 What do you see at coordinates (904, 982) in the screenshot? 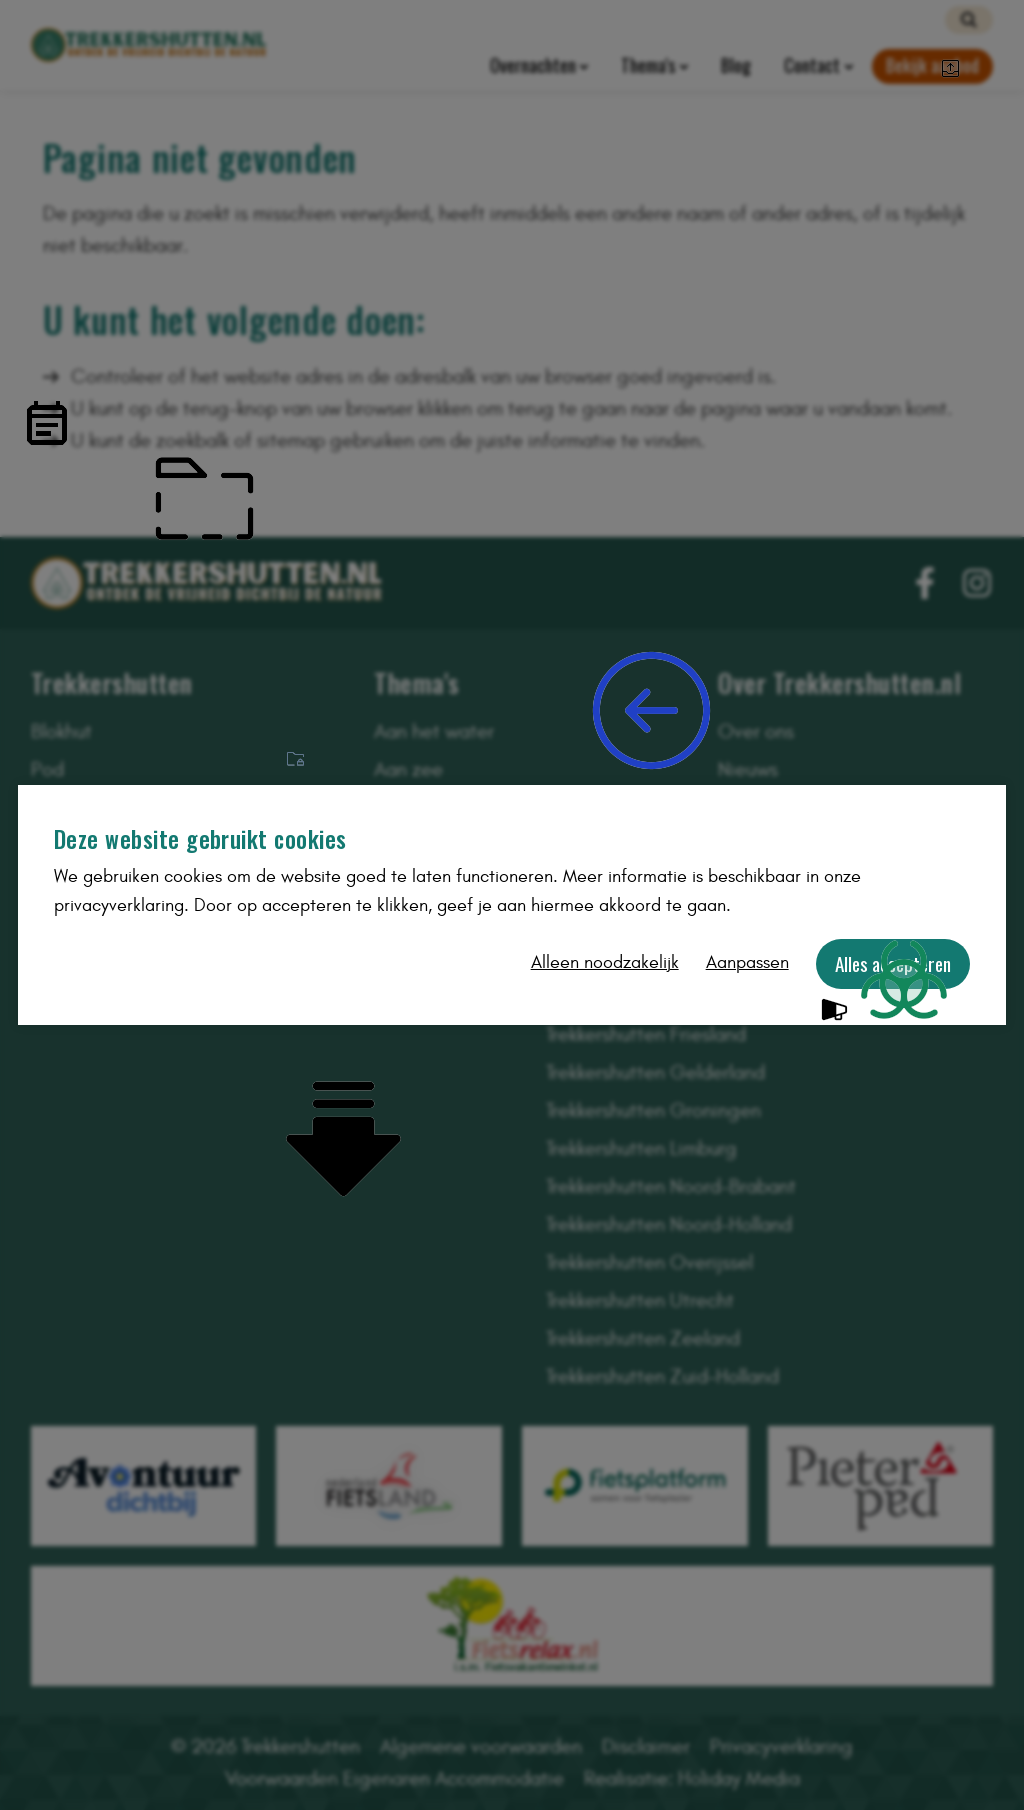
I see `indicates hazardous or dangerous content` at bounding box center [904, 982].